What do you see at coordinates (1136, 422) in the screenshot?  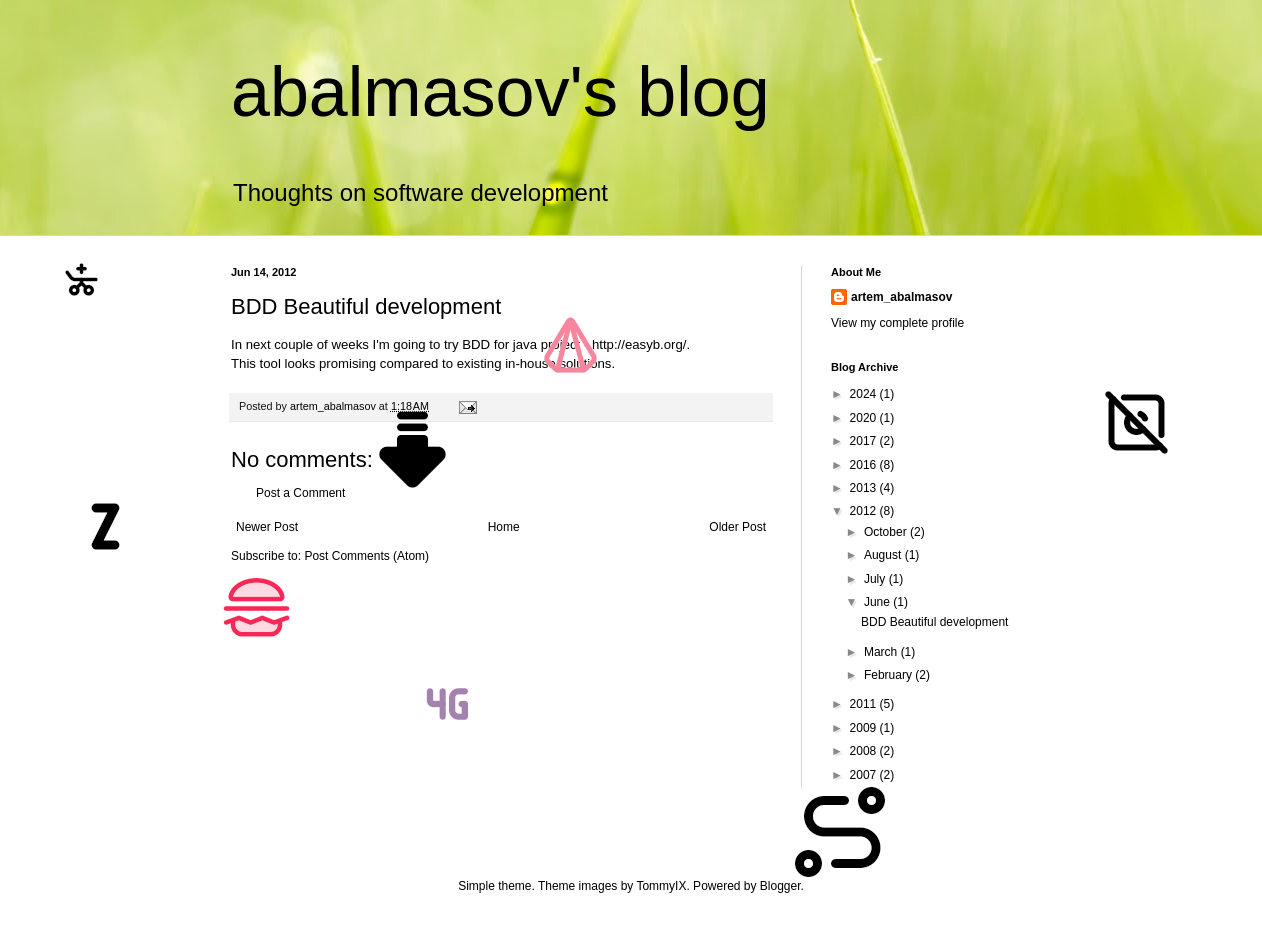 I see `disable mask or overlay effect` at bounding box center [1136, 422].